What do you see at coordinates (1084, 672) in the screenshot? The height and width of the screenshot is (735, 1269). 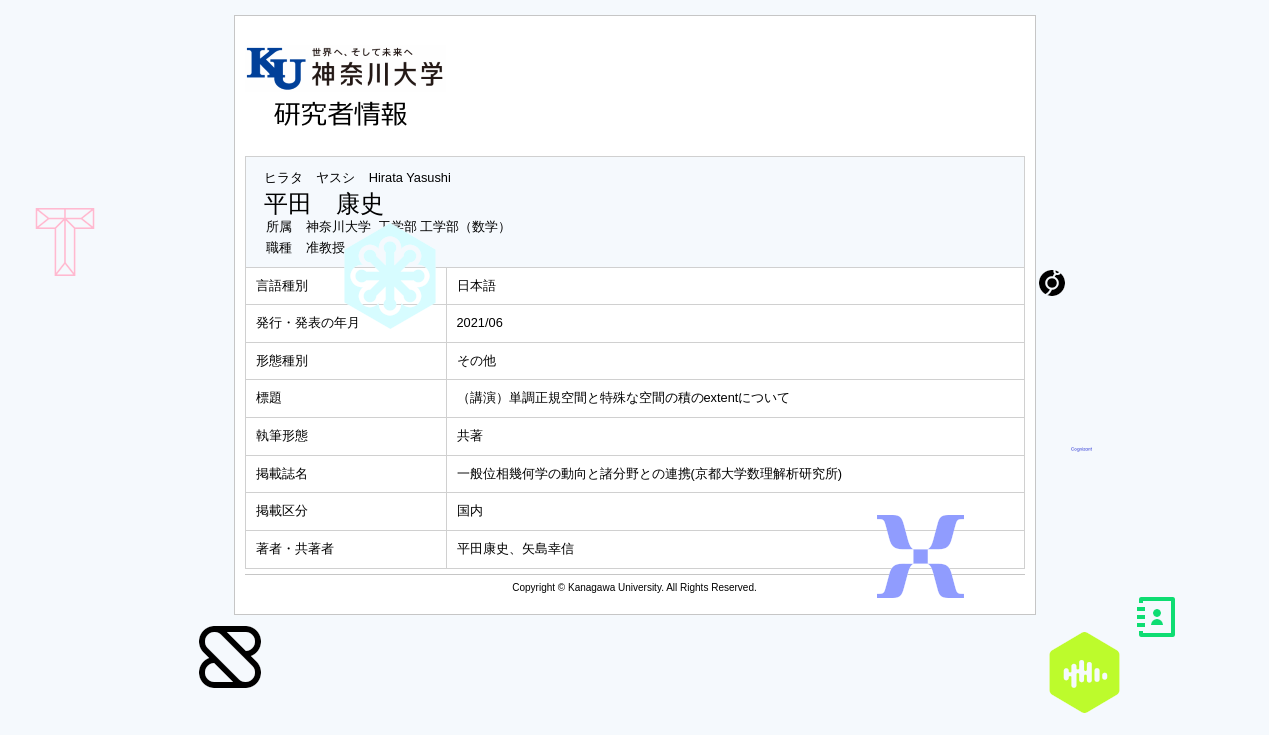 I see `open the Castbox podcast app` at bounding box center [1084, 672].